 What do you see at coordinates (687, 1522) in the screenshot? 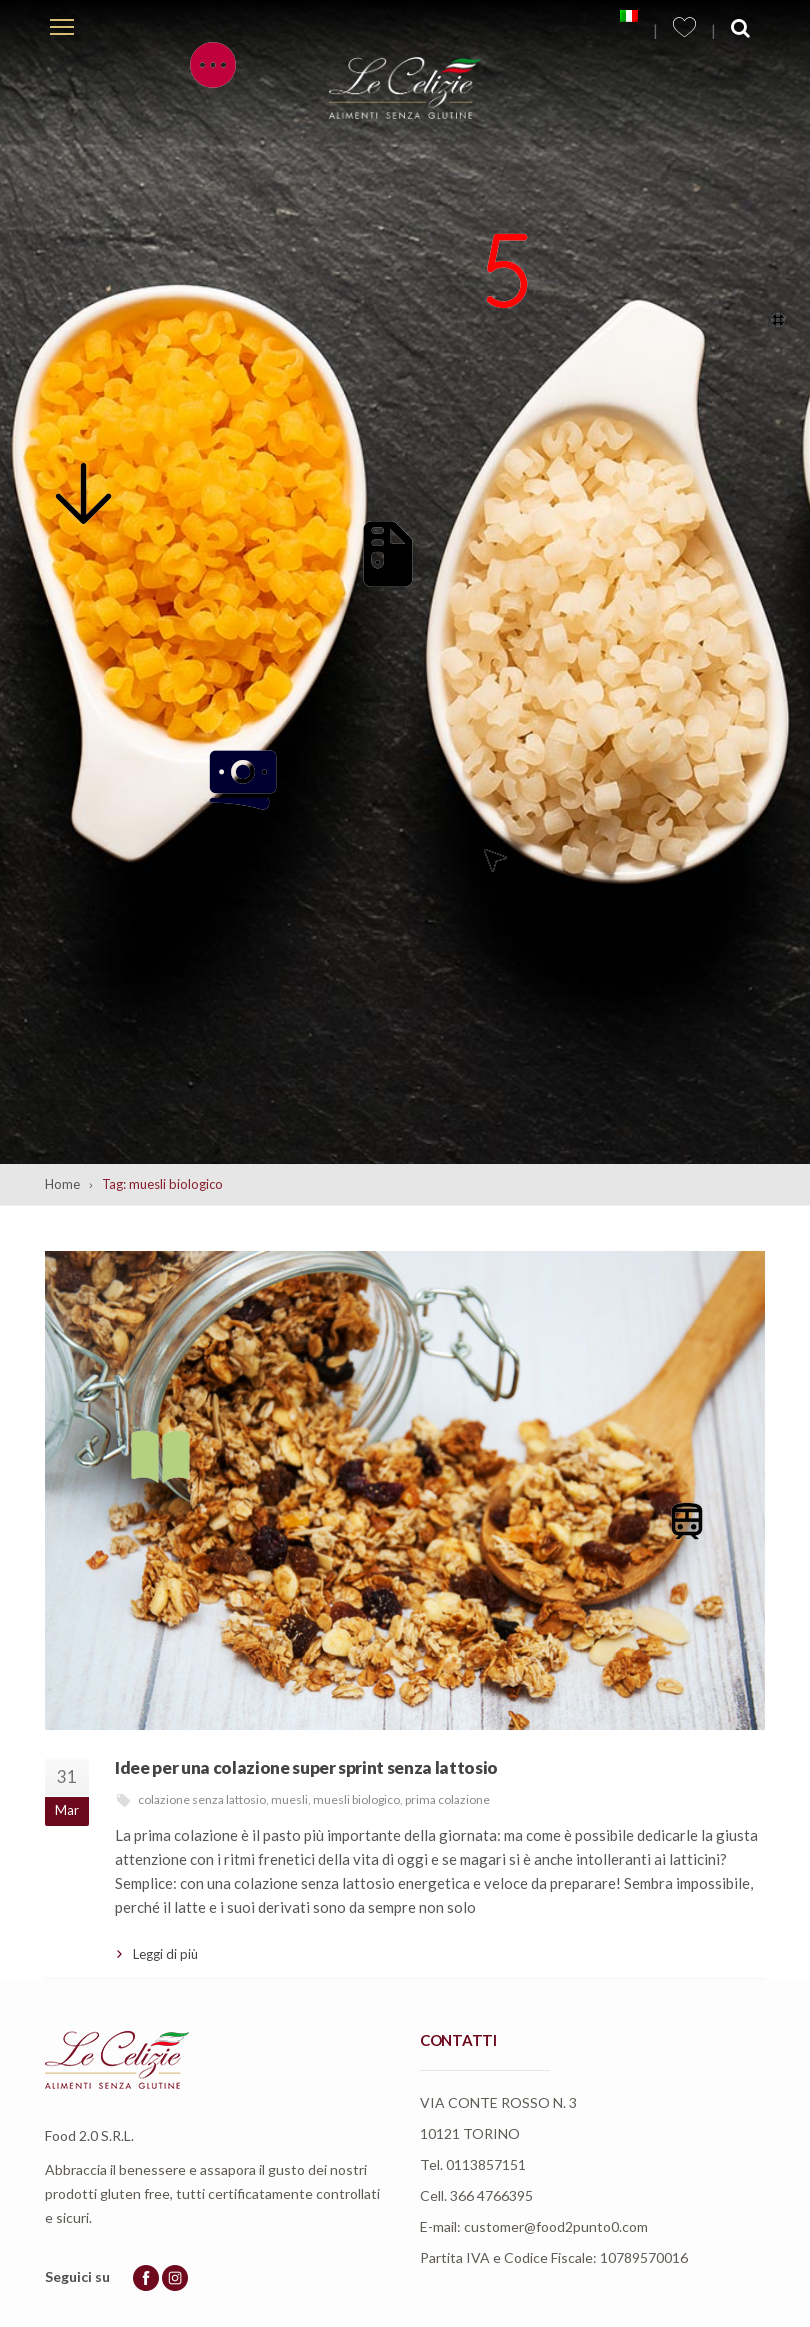
I see `view train schedules or routes` at bounding box center [687, 1522].